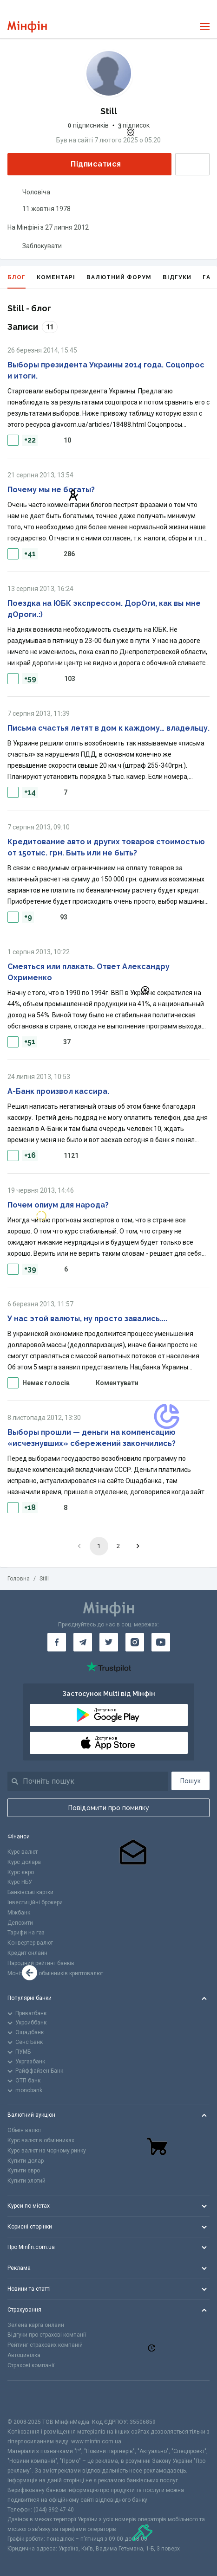  What do you see at coordinates (142, 2533) in the screenshot?
I see `tool or equipment category` at bounding box center [142, 2533].